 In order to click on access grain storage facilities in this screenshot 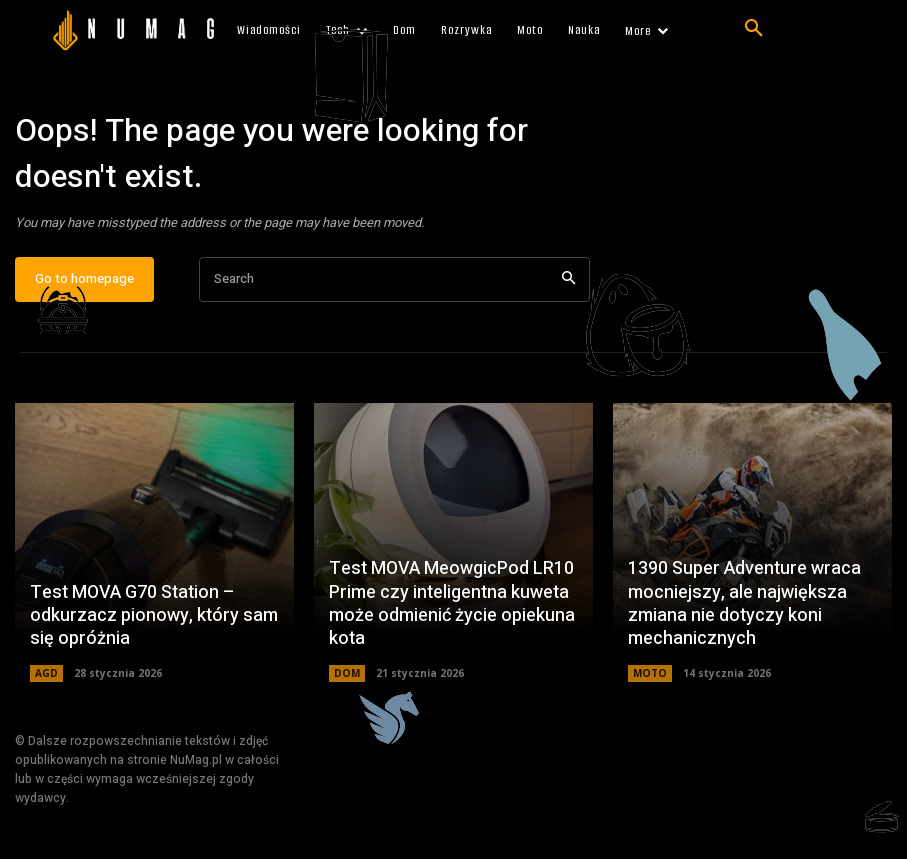, I will do `click(63, 310)`.